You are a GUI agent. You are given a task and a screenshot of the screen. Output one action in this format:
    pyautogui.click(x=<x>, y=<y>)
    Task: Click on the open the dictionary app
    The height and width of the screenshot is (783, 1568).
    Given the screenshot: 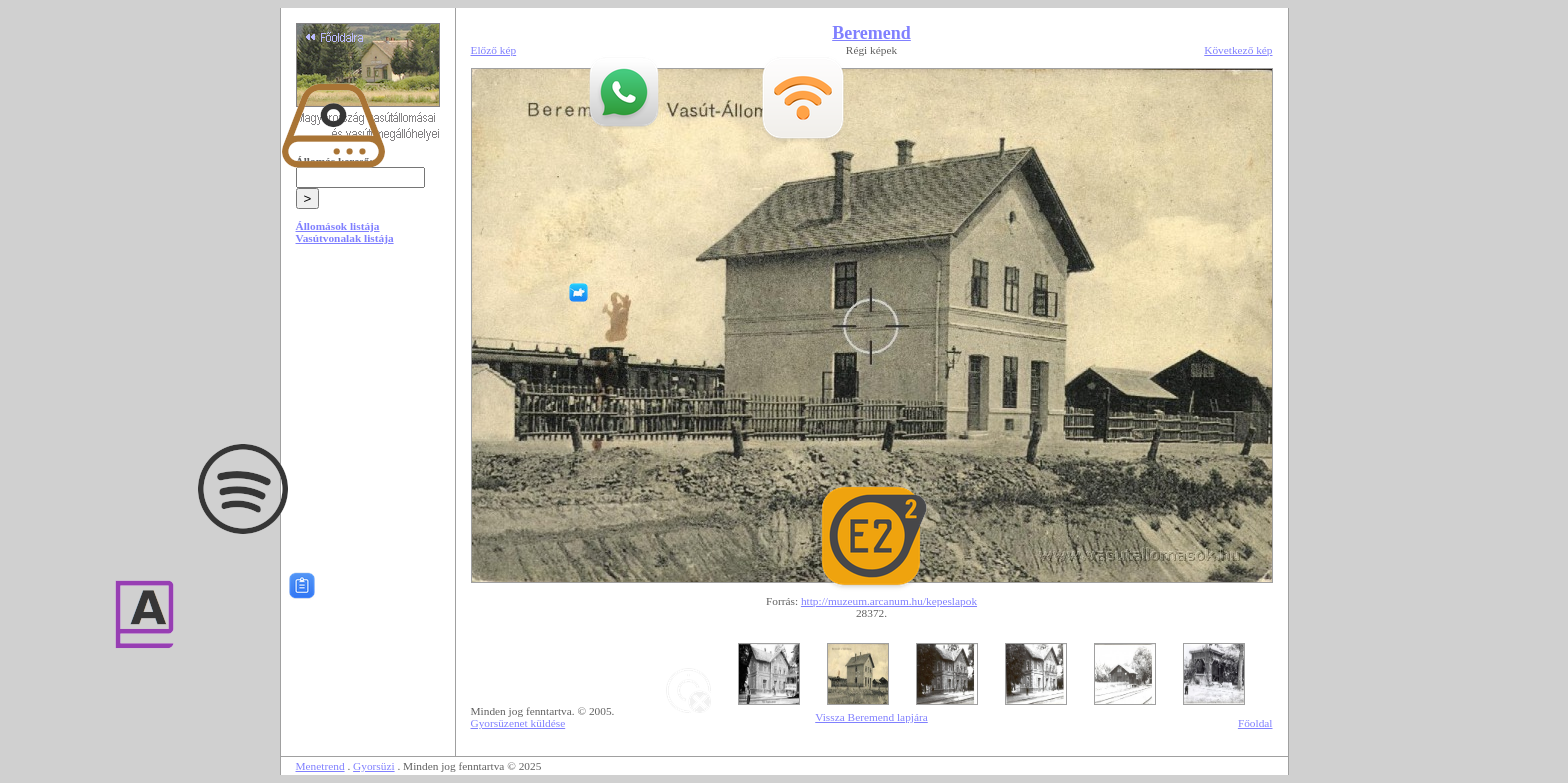 What is the action you would take?
    pyautogui.click(x=144, y=614)
    